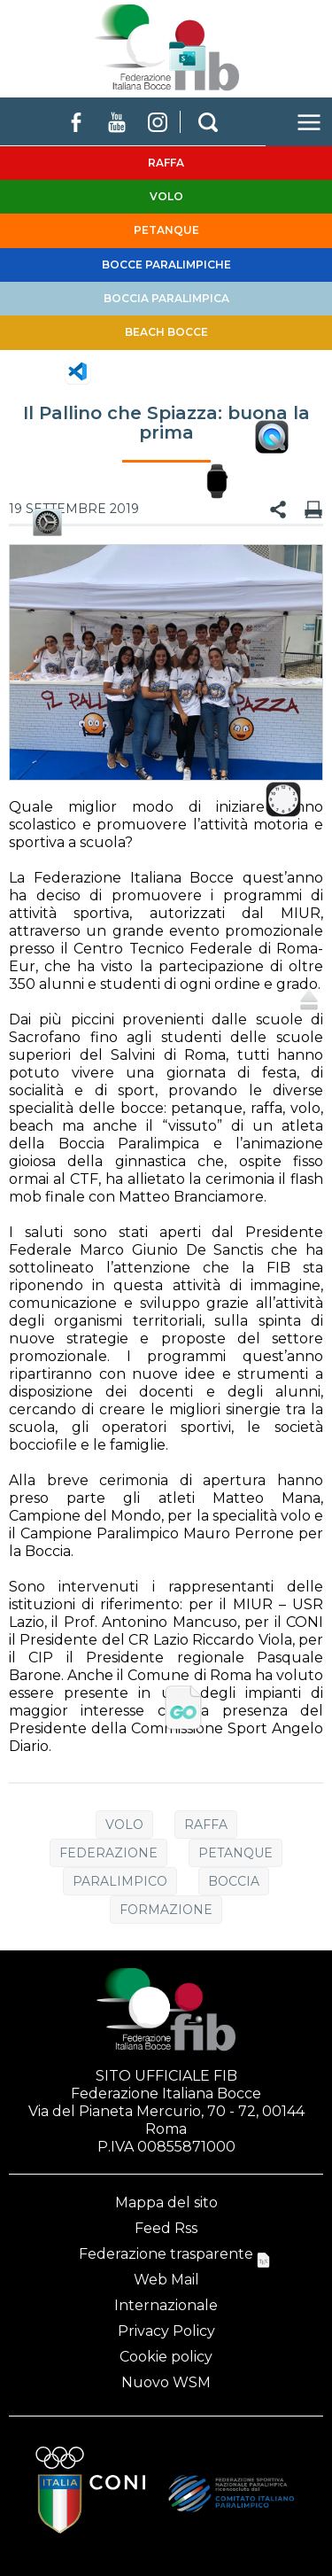 The width and height of the screenshot is (332, 2576). What do you see at coordinates (283, 799) in the screenshot?
I see `open the clock app` at bounding box center [283, 799].